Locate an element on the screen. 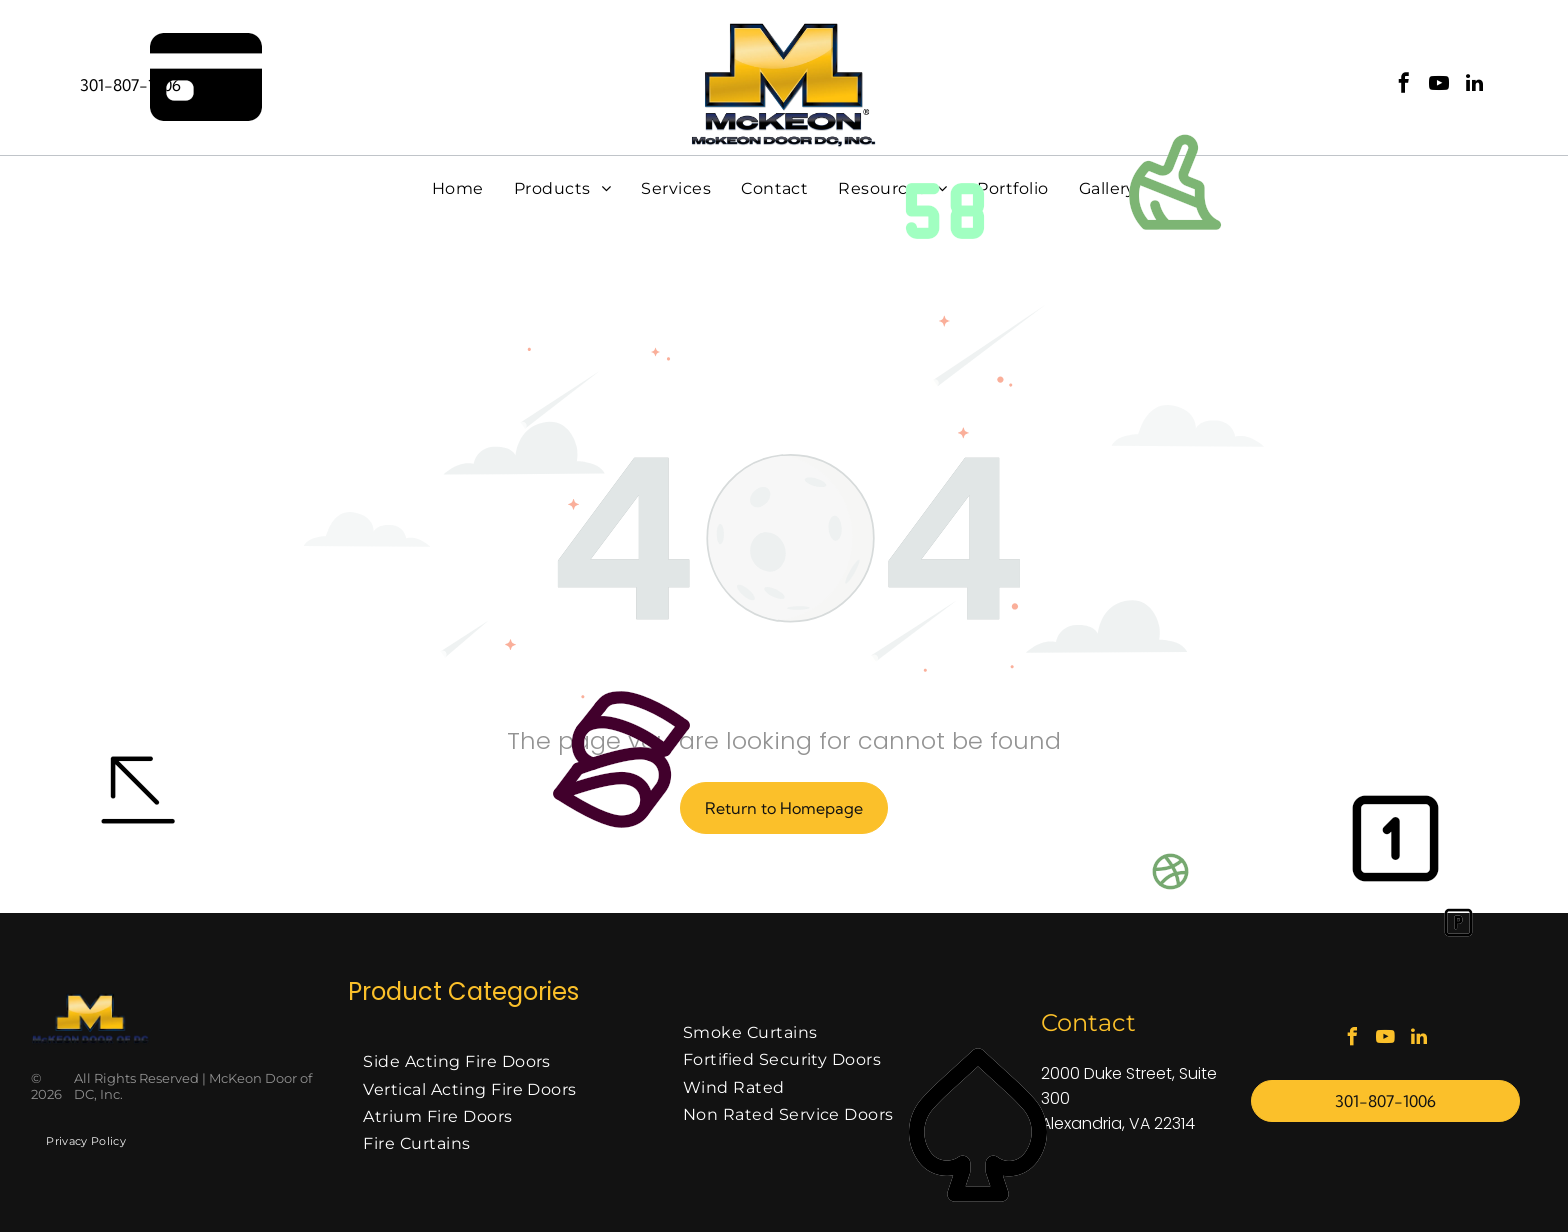 This screenshot has width=1568, height=1232. indicates first step in a sequence is located at coordinates (1395, 838).